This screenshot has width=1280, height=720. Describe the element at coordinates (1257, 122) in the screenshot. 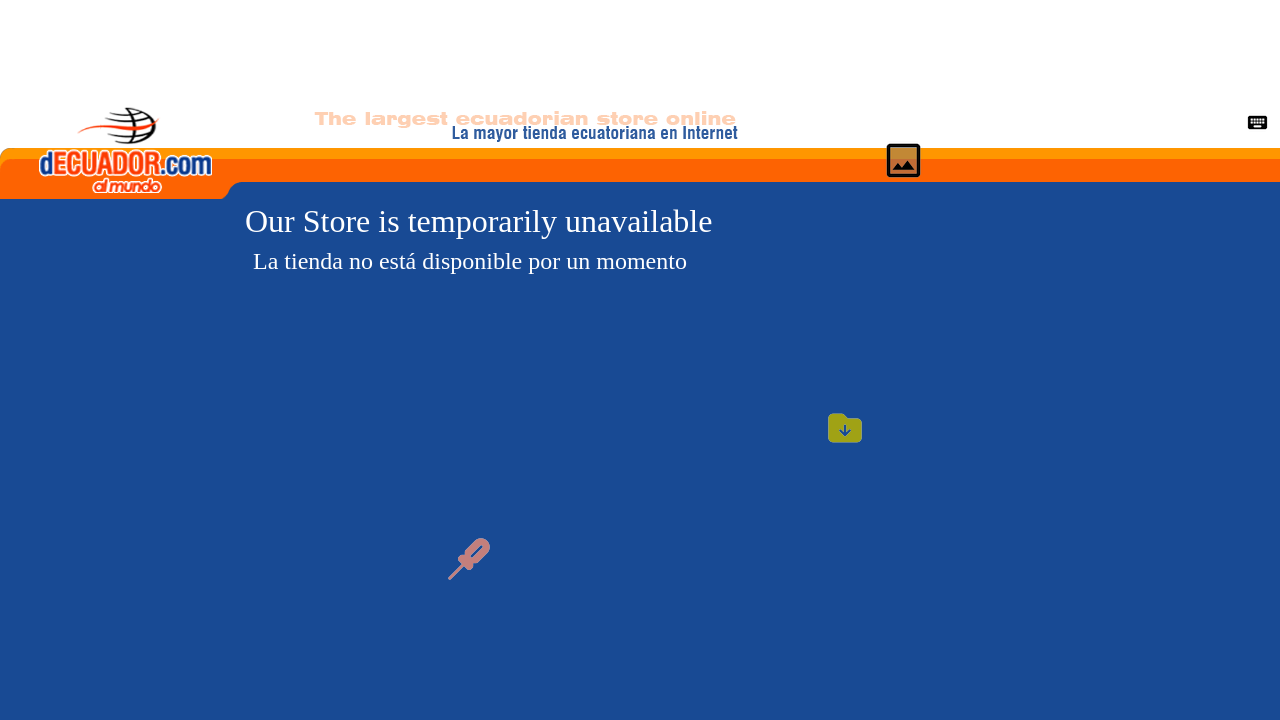

I see `open the on-screen keyboard` at that location.